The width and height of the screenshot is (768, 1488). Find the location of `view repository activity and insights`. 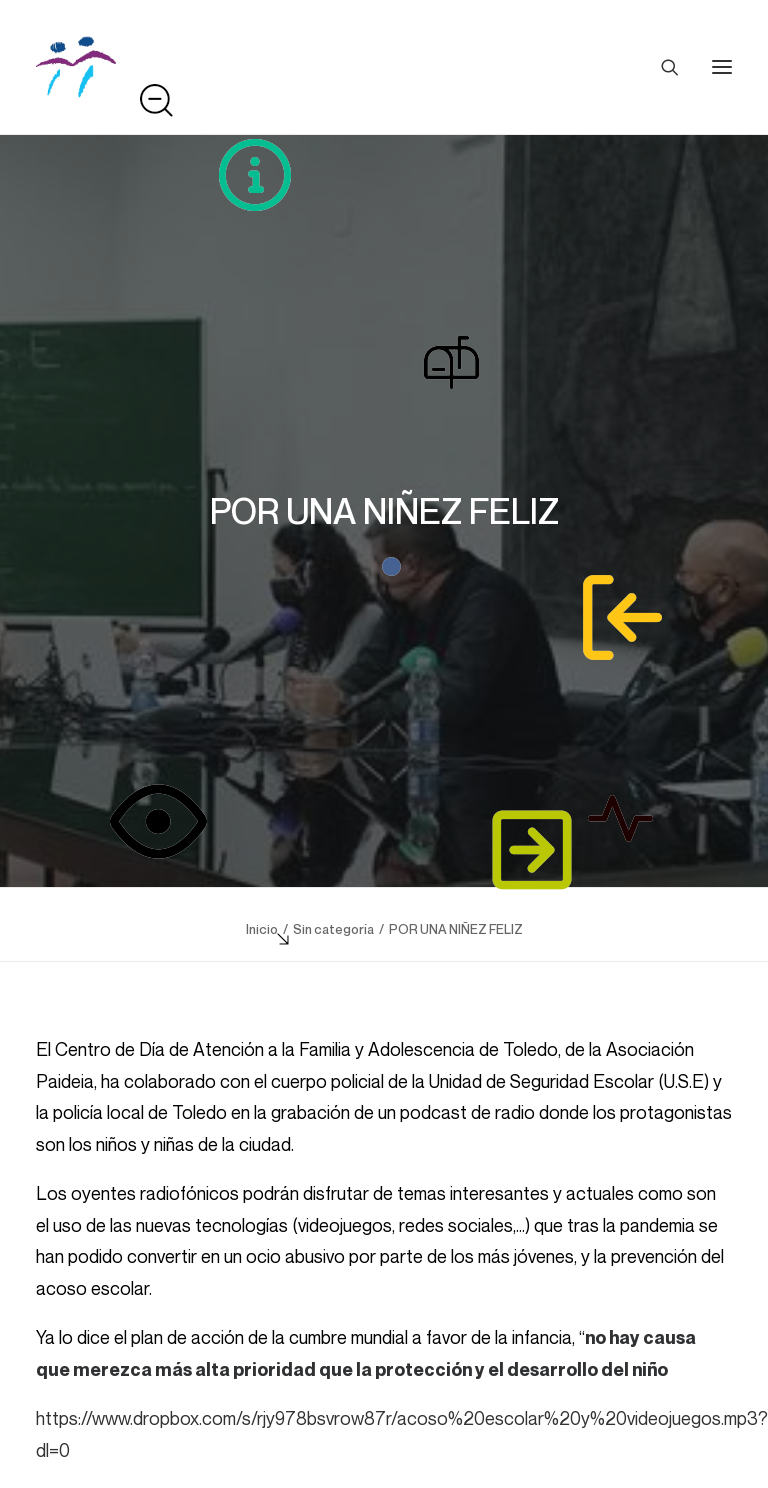

view repository activity and insights is located at coordinates (620, 819).